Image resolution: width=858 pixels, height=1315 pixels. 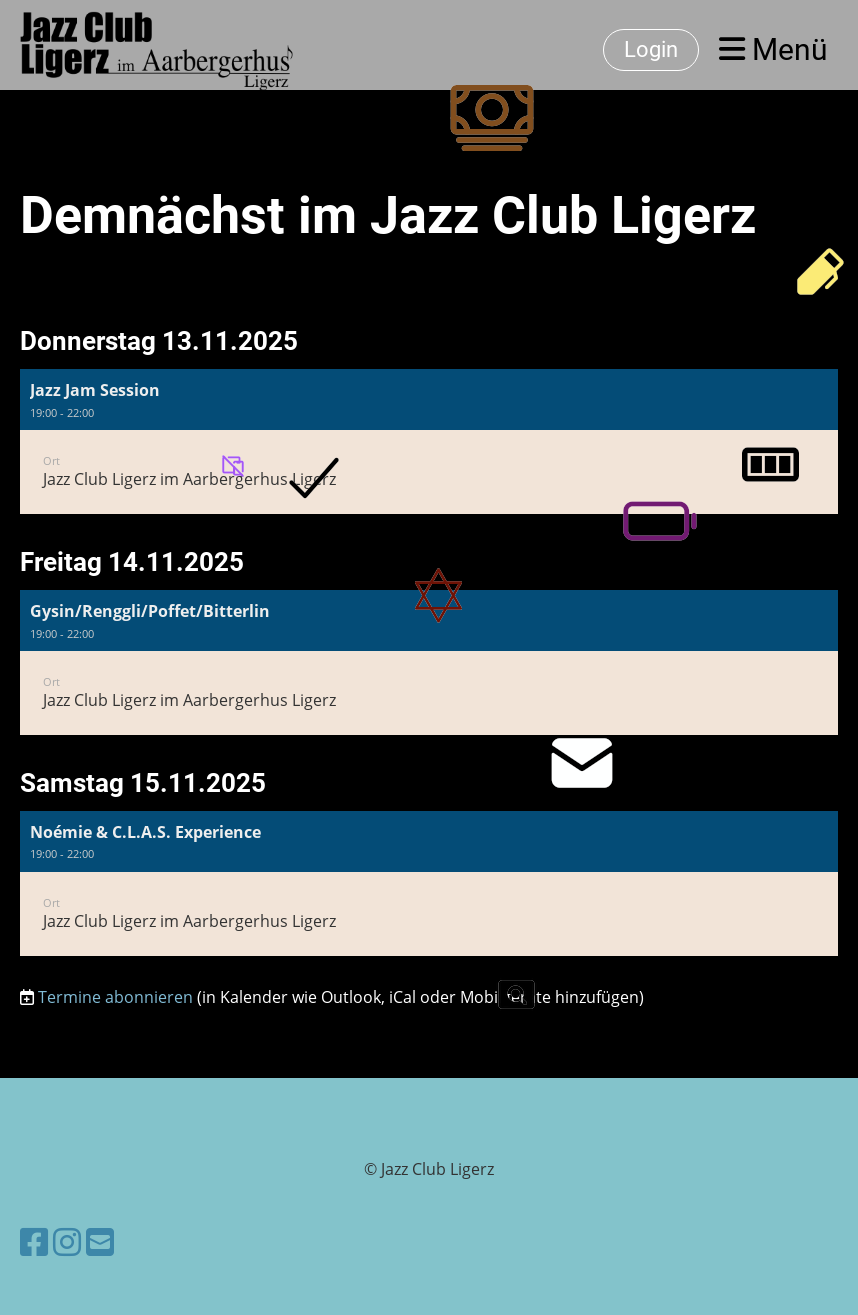 What do you see at coordinates (314, 478) in the screenshot?
I see `confirm or submit an action` at bounding box center [314, 478].